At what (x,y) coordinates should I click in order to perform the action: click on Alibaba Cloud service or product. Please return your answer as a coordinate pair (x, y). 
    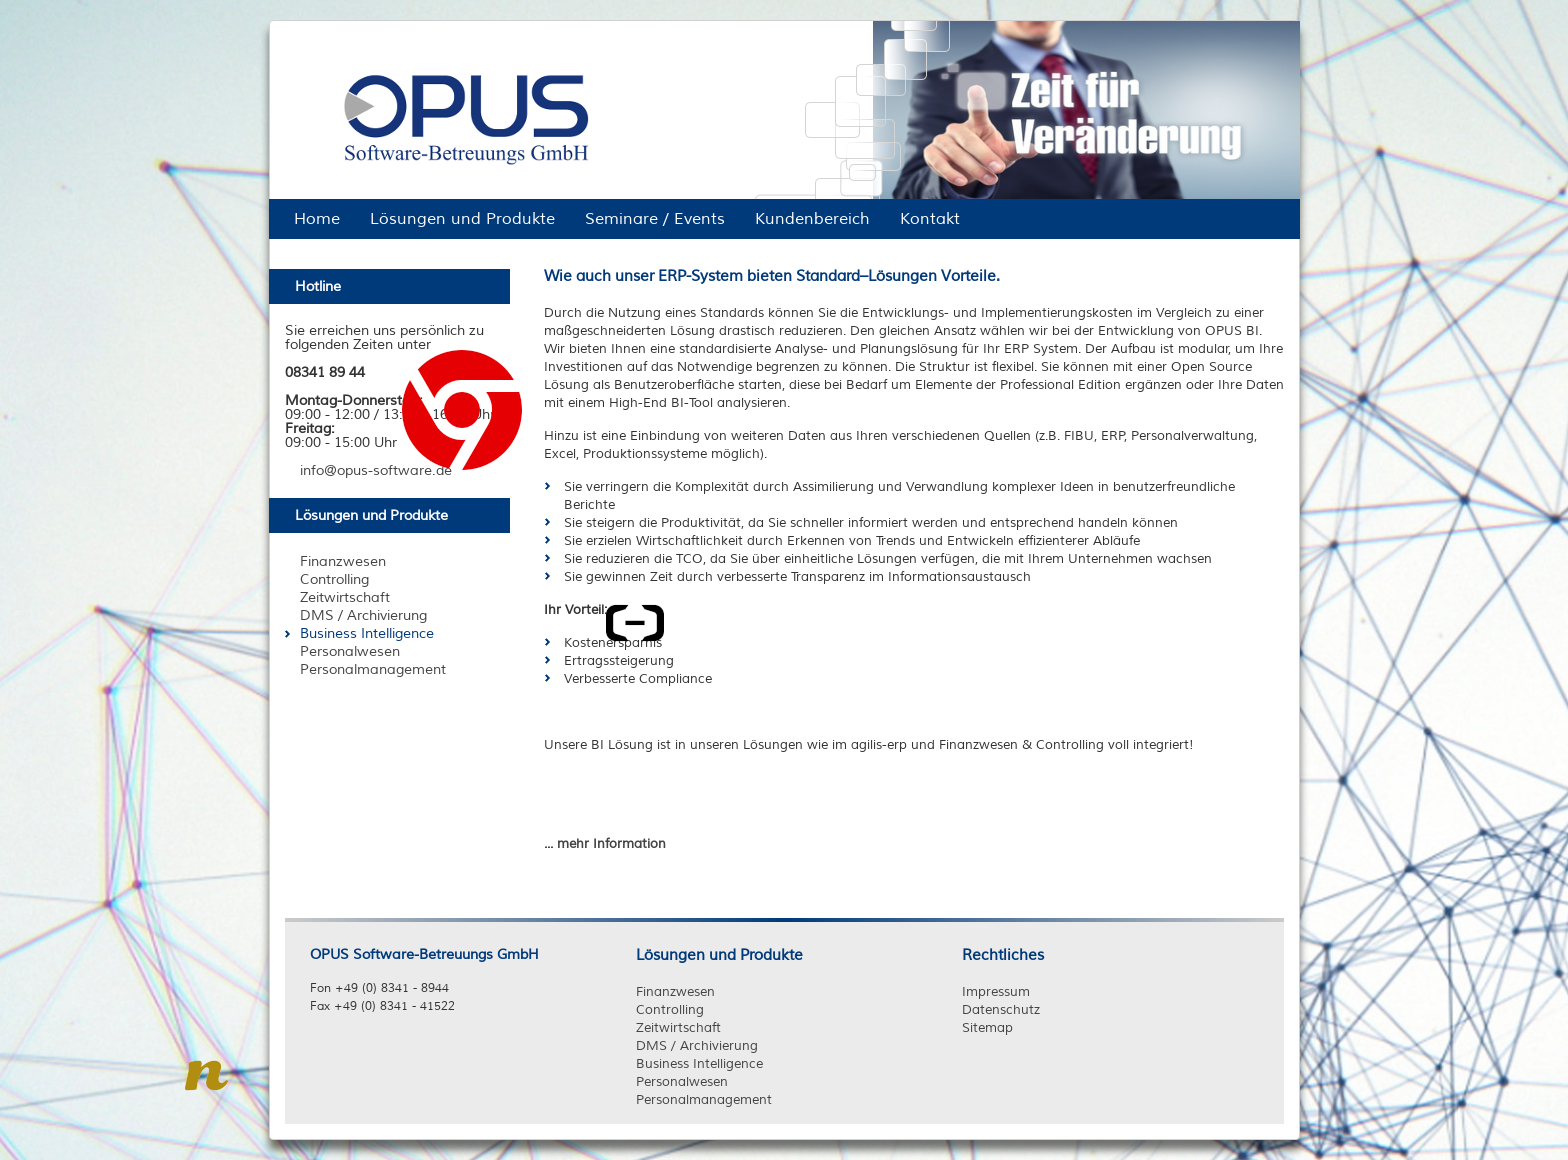
    Looking at the image, I should click on (635, 623).